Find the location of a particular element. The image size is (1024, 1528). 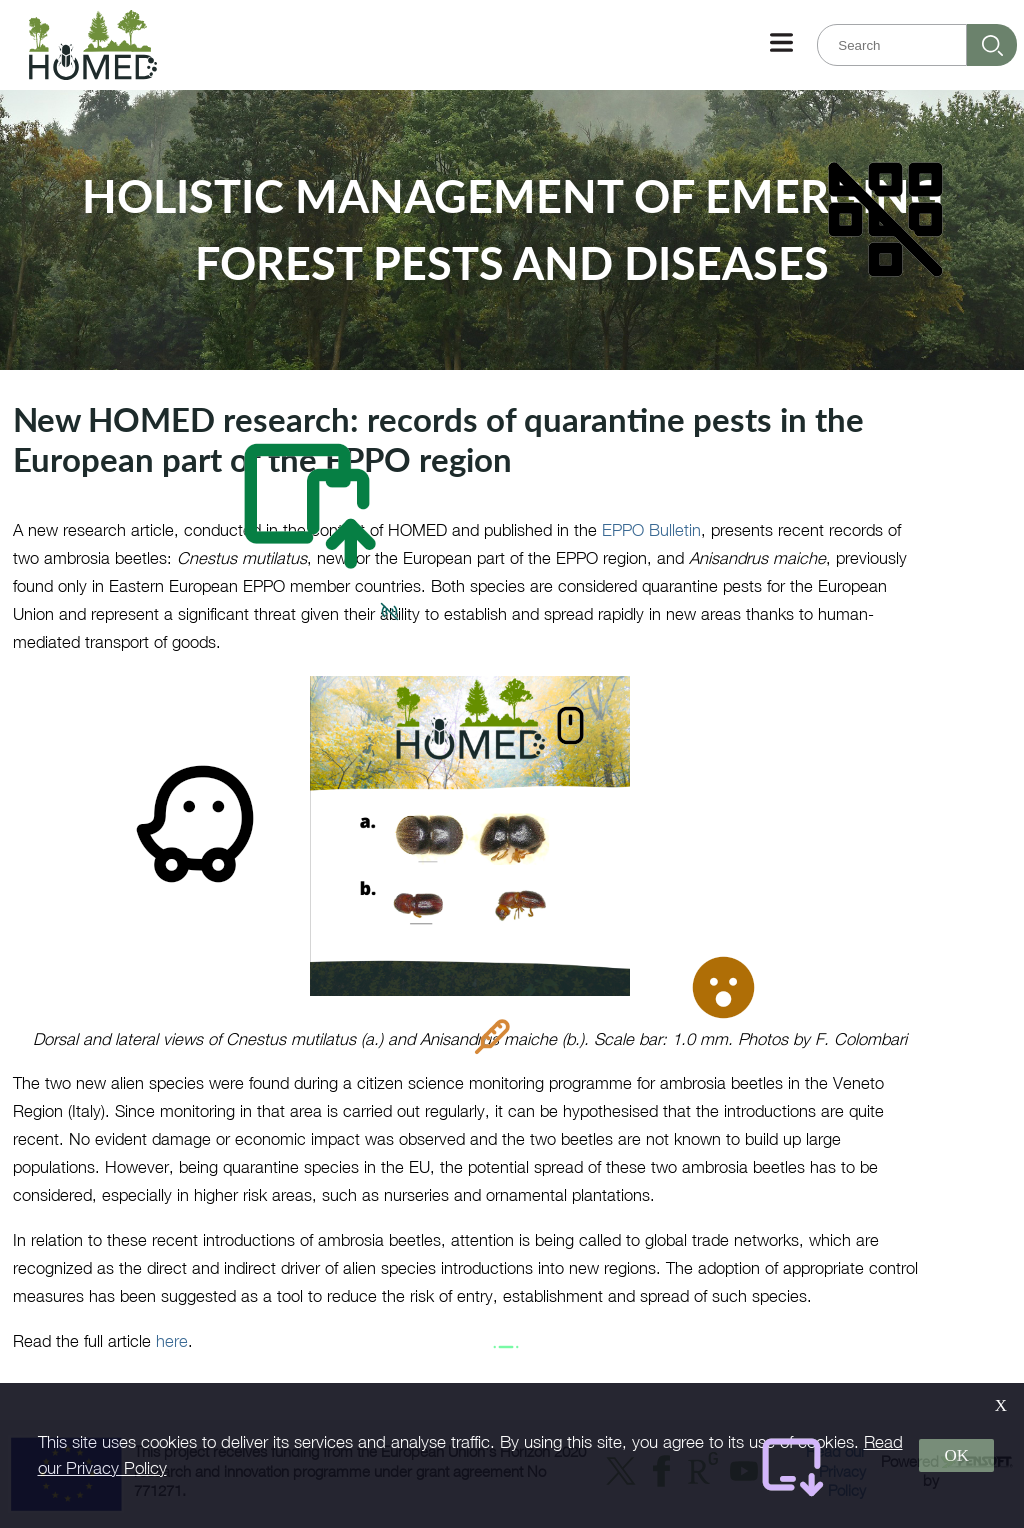

upload content to connected devices is located at coordinates (307, 500).